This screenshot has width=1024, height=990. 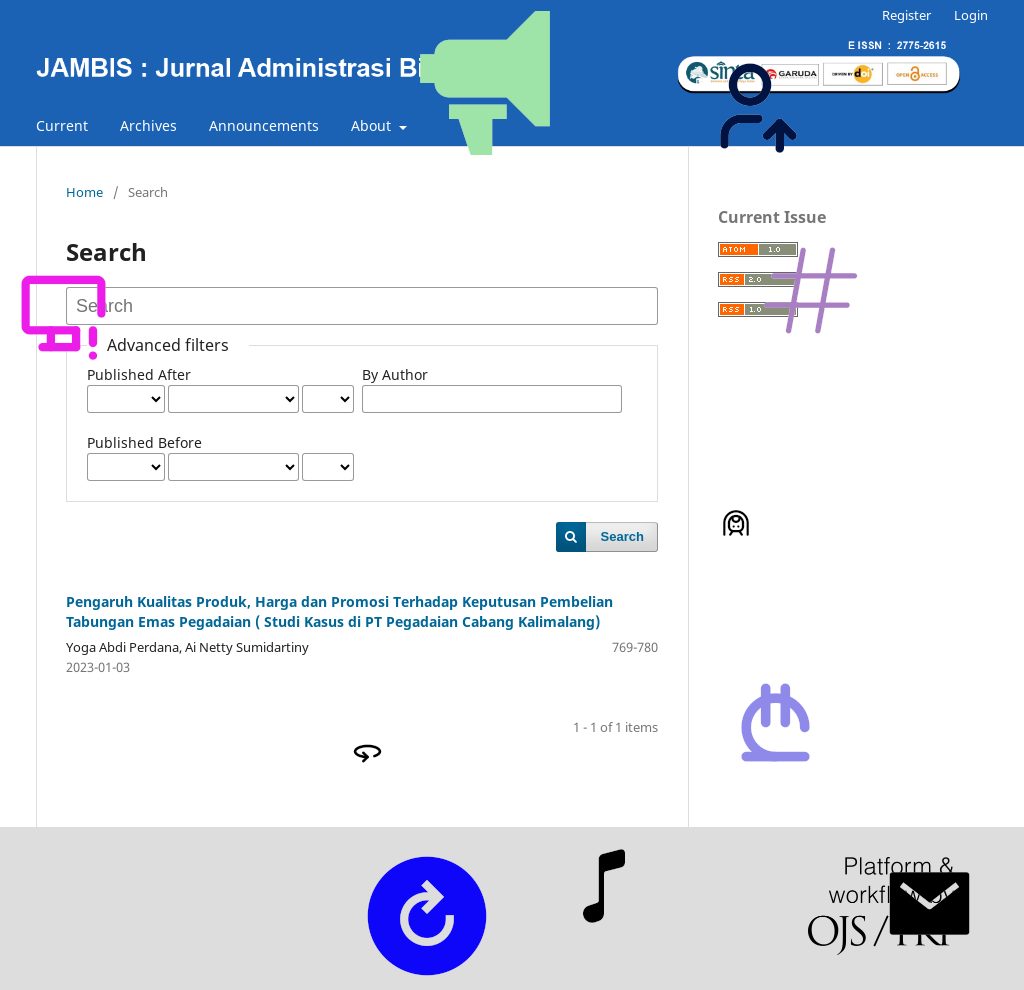 What do you see at coordinates (63, 313) in the screenshot?
I see `indicates a desktop device error or warning` at bounding box center [63, 313].